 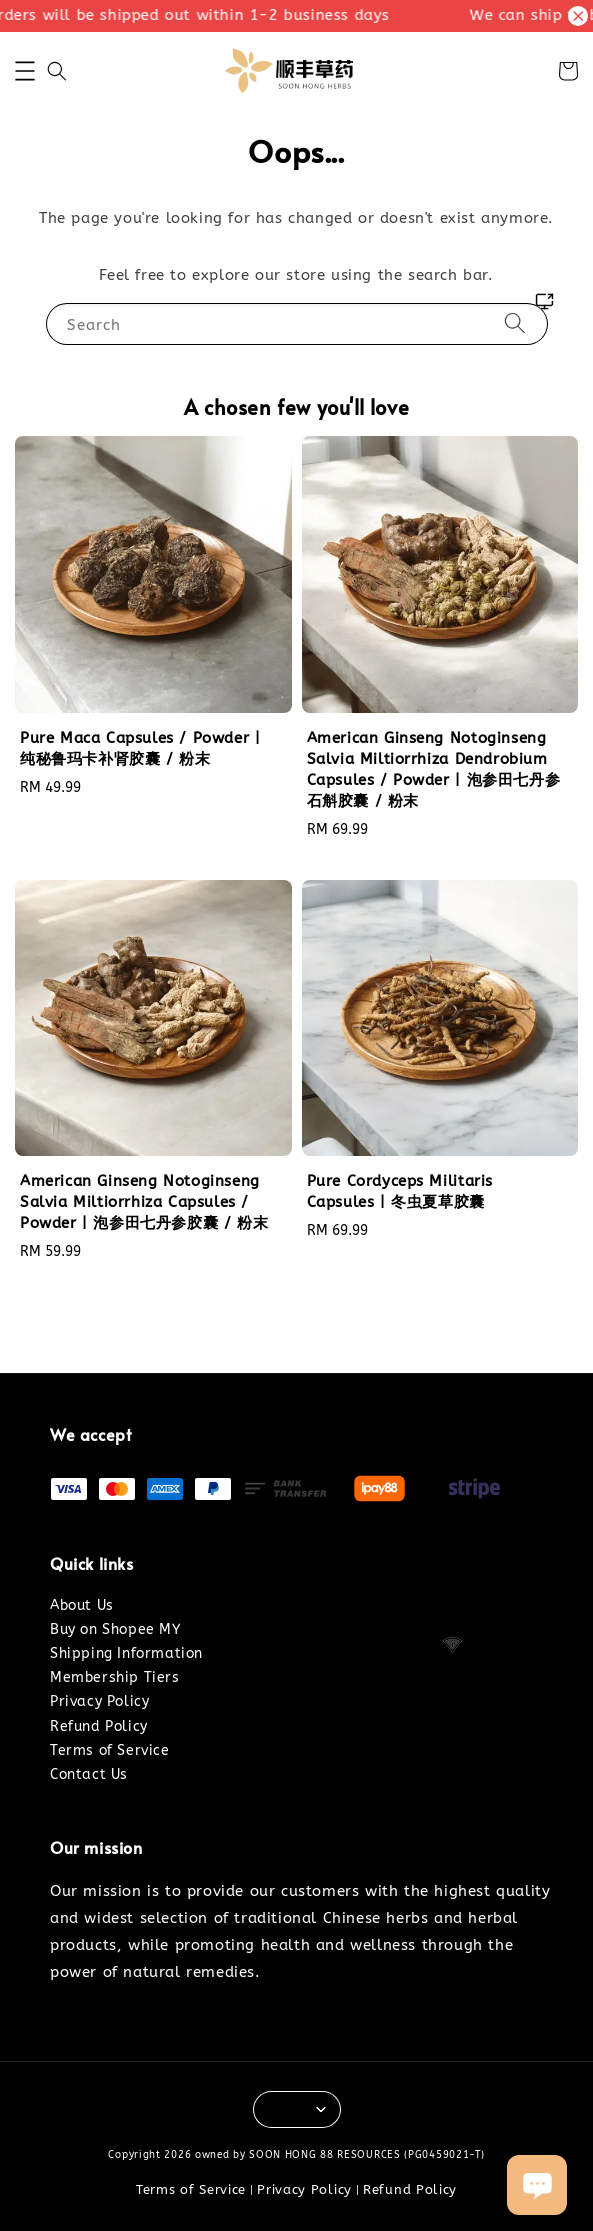 What do you see at coordinates (544, 301) in the screenshot?
I see `share your screen with others` at bounding box center [544, 301].